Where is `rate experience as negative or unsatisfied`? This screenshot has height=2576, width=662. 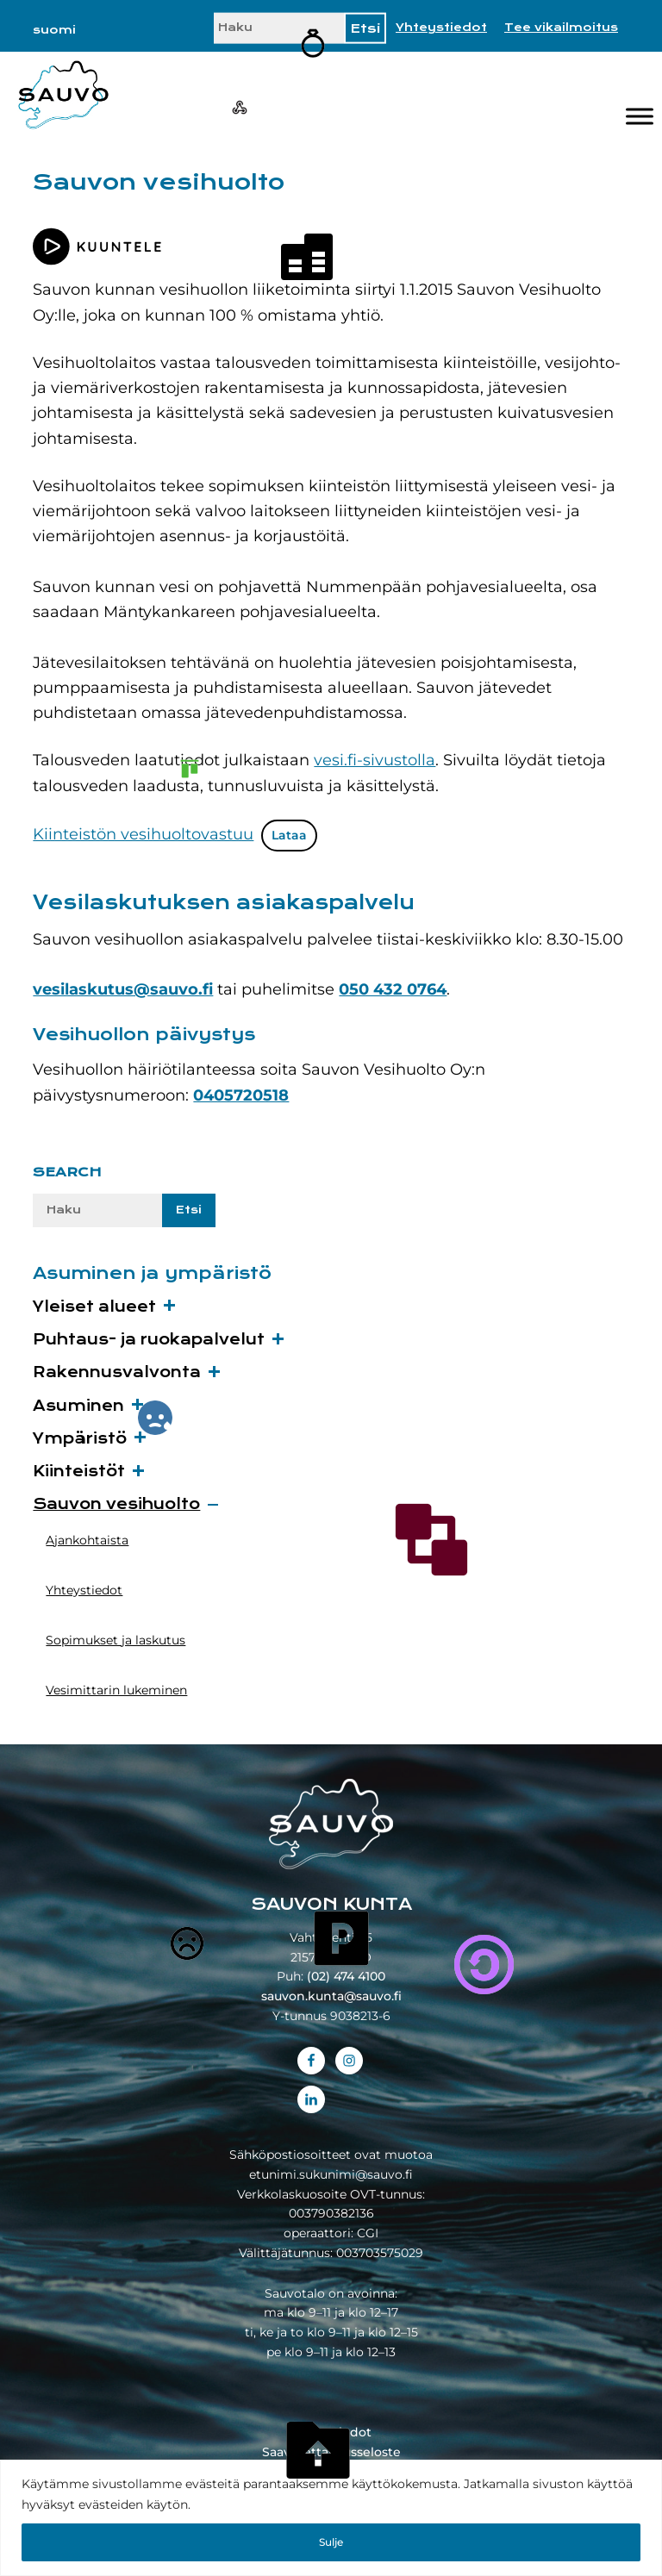
rate experience as negative or unsatisfied is located at coordinates (187, 1943).